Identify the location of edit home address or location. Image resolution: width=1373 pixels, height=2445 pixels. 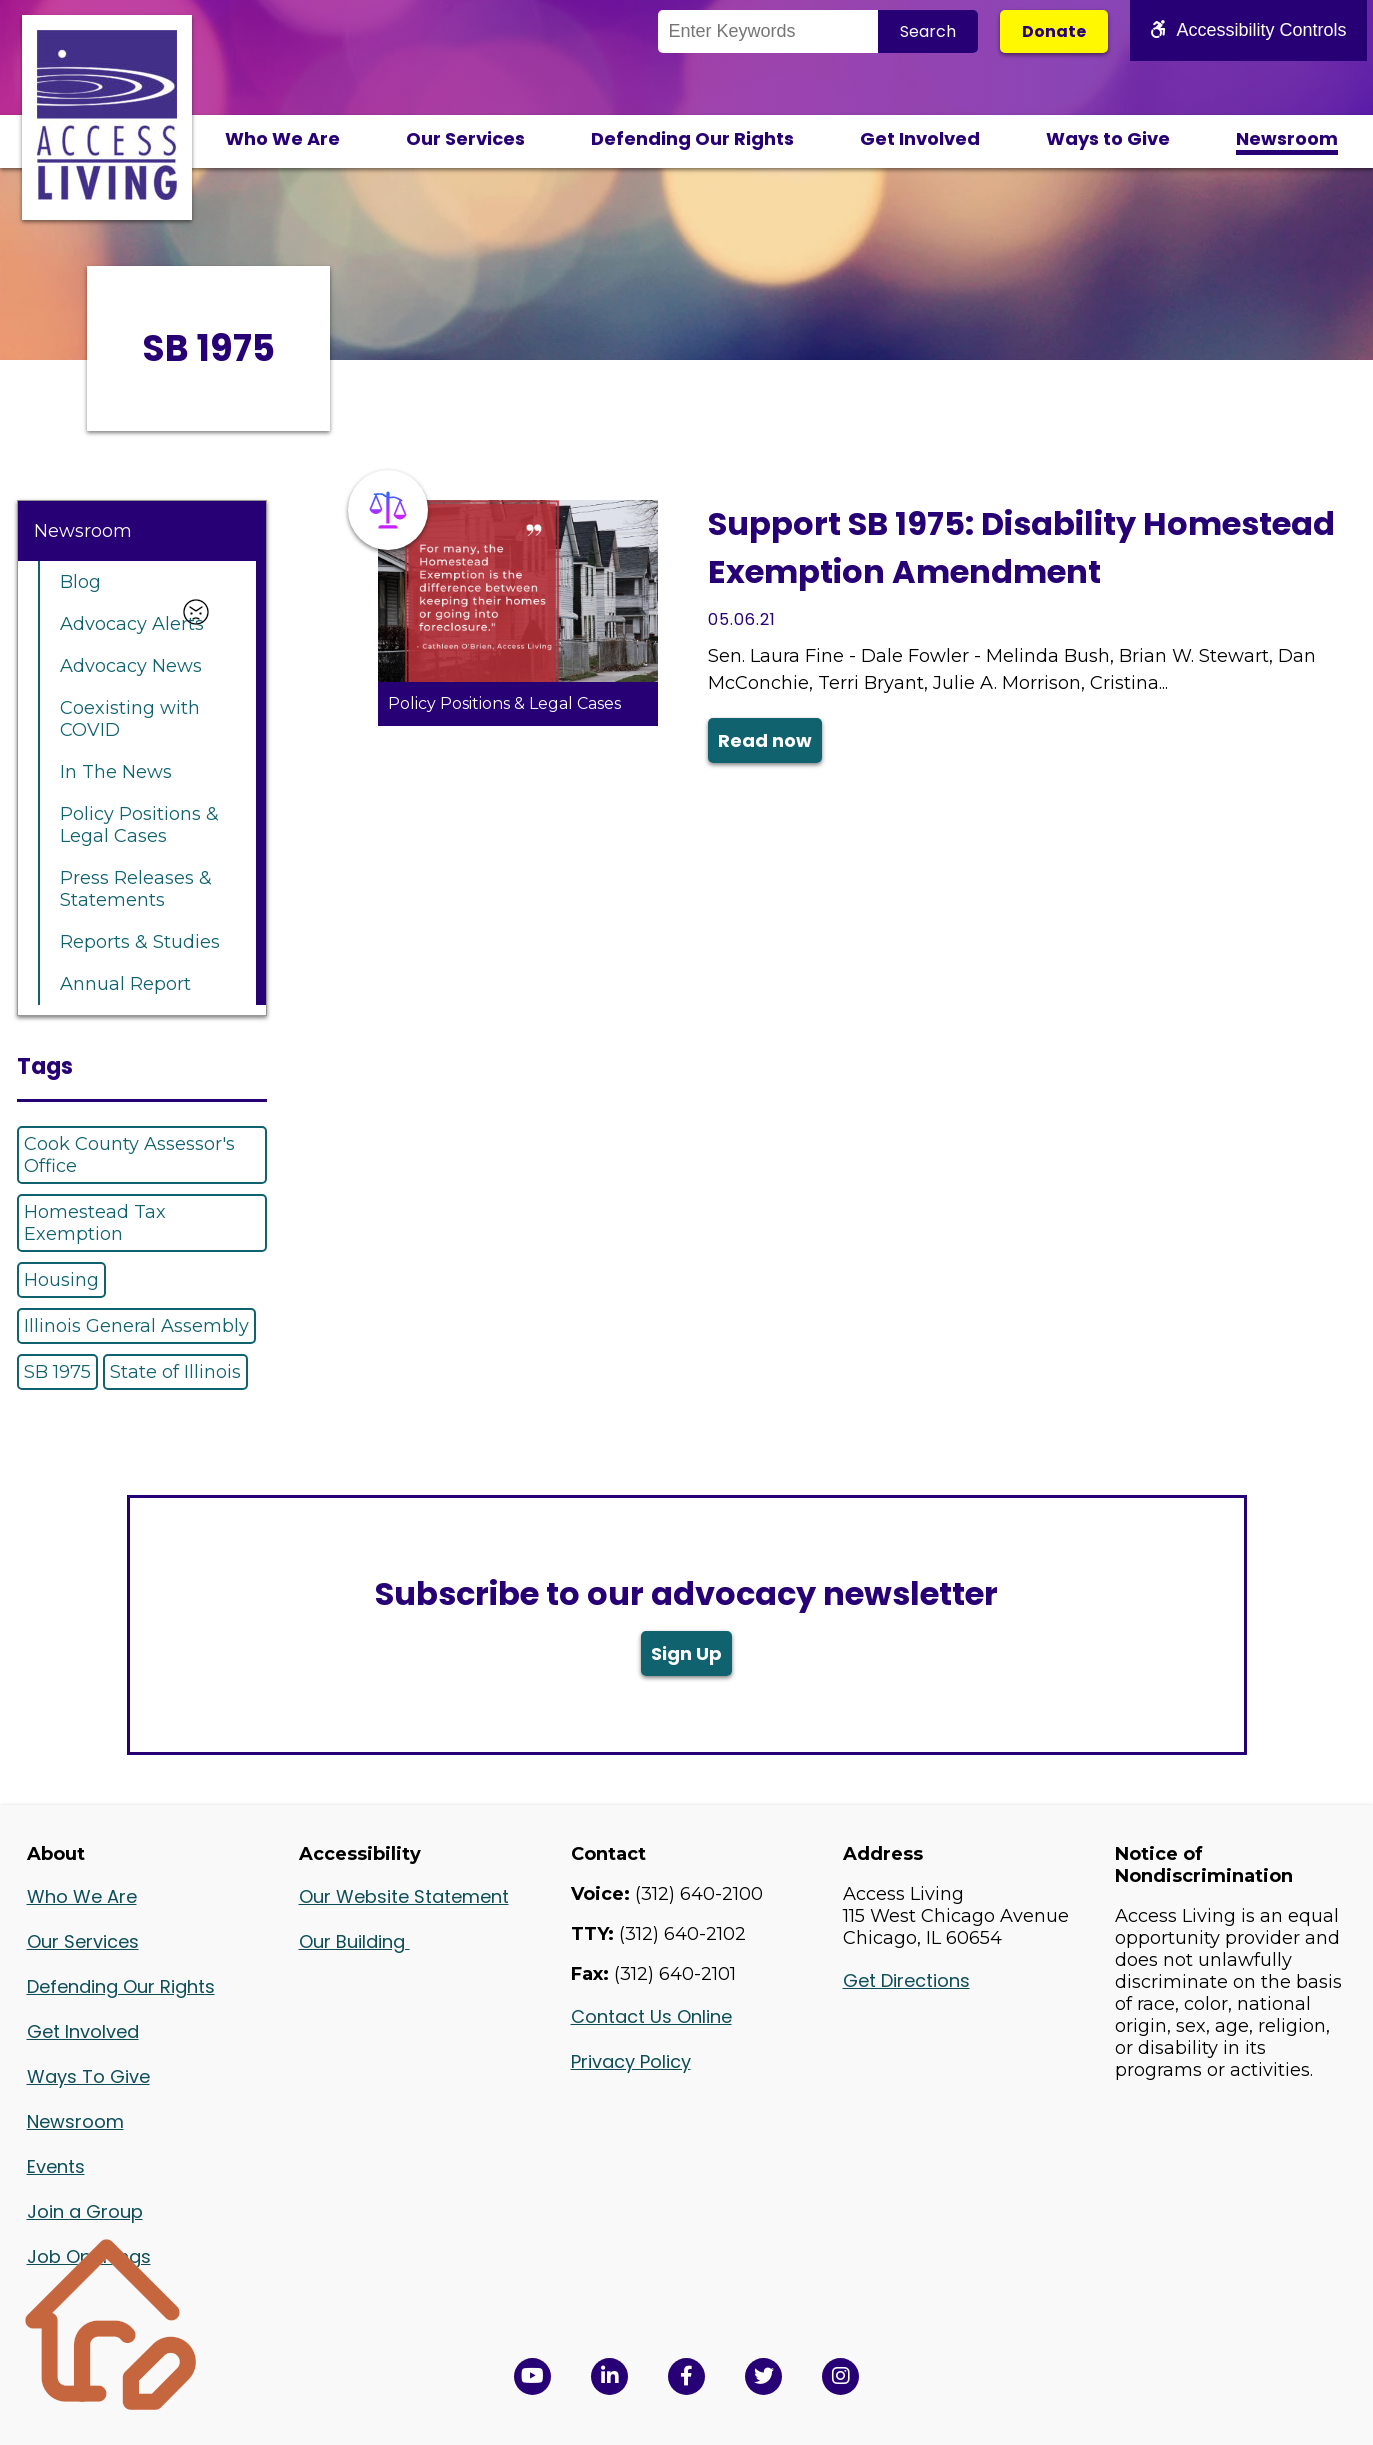
(106, 2320).